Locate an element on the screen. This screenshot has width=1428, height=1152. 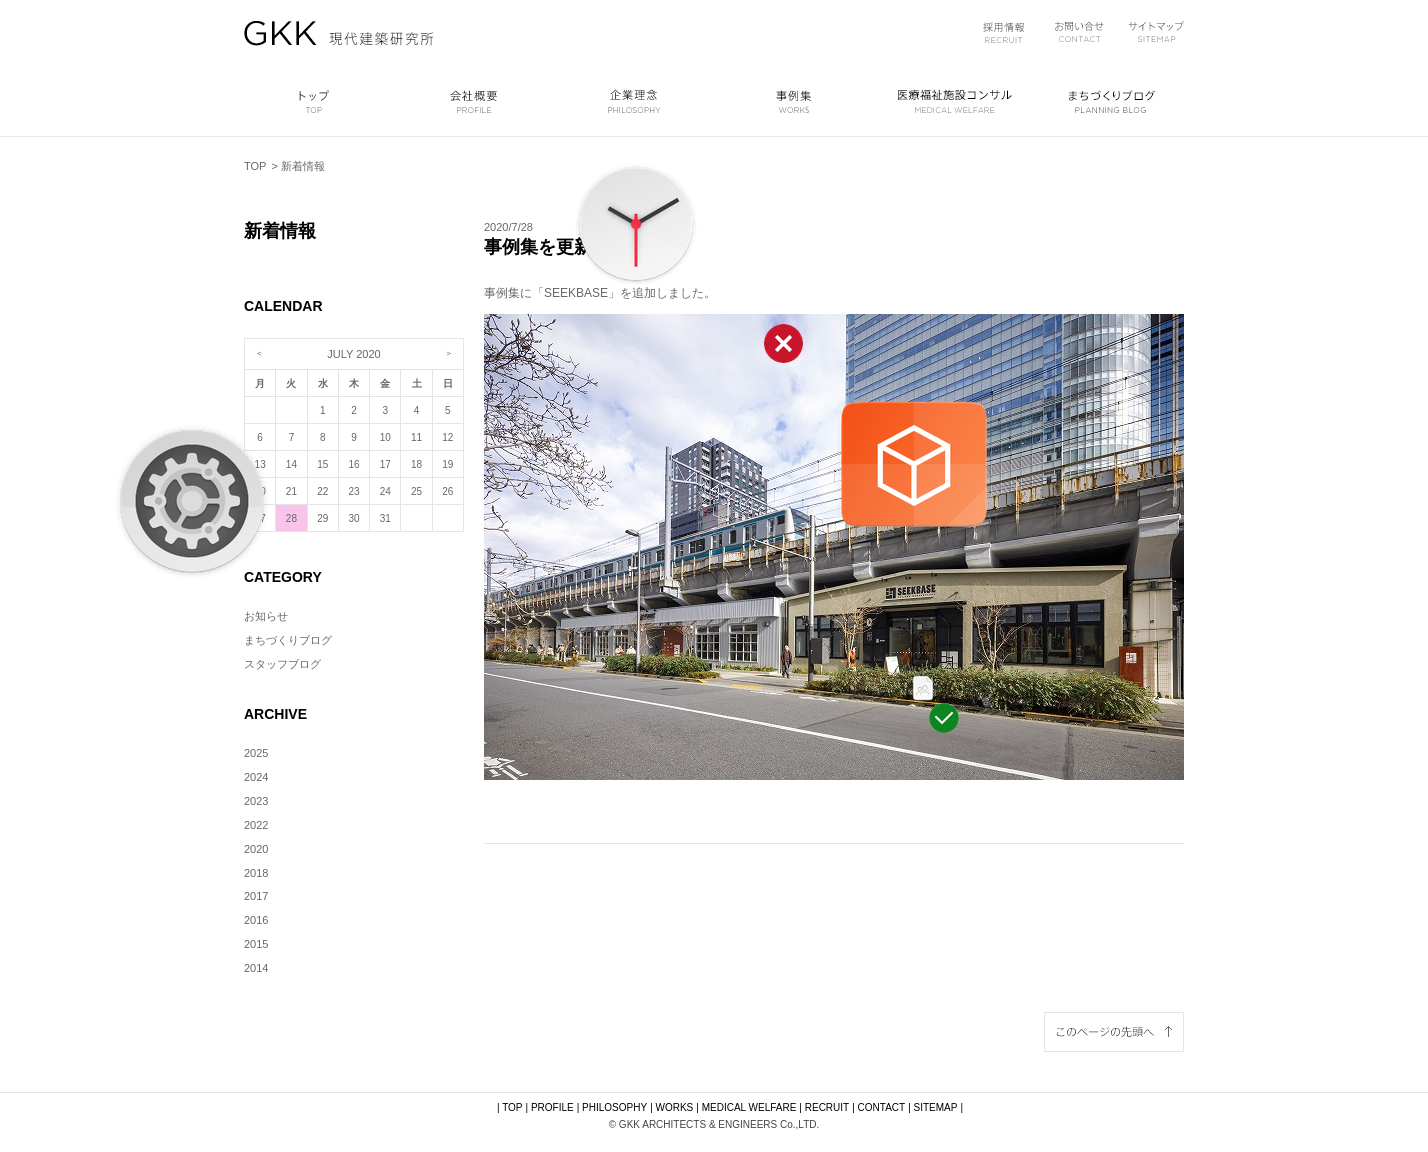
view or edit document properties is located at coordinates (192, 501).